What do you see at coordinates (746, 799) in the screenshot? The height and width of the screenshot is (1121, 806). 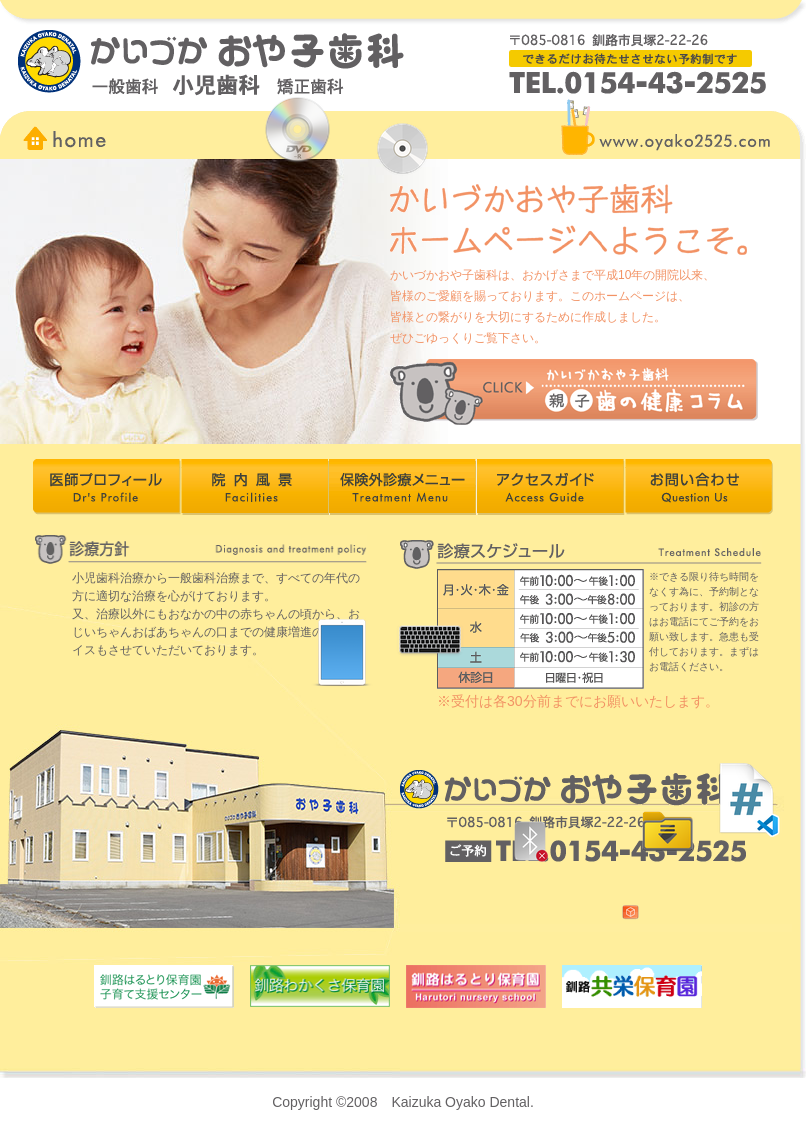 I see `open or edit a CSS stylesheet file` at bounding box center [746, 799].